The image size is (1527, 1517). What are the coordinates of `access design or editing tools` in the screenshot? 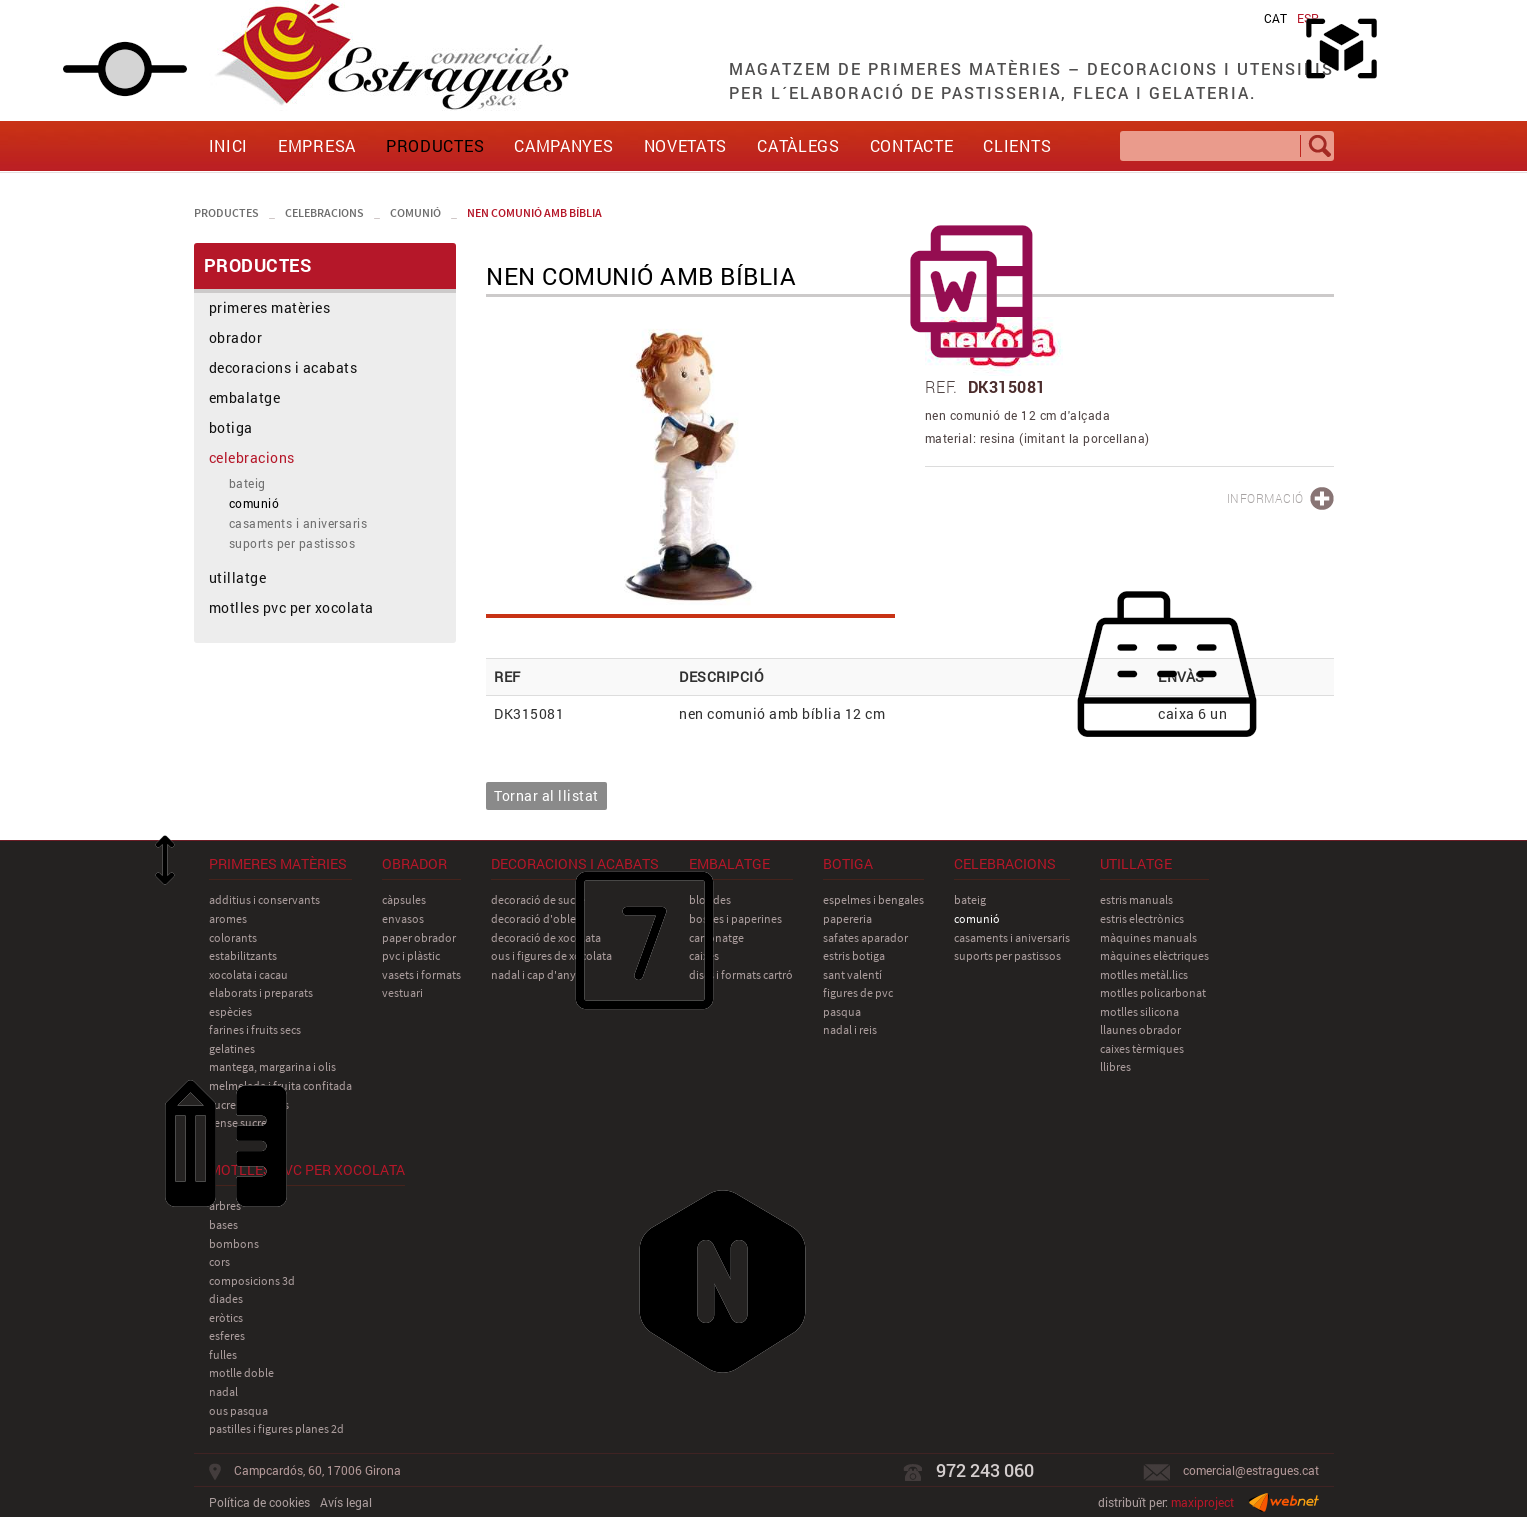 It's located at (226, 1146).